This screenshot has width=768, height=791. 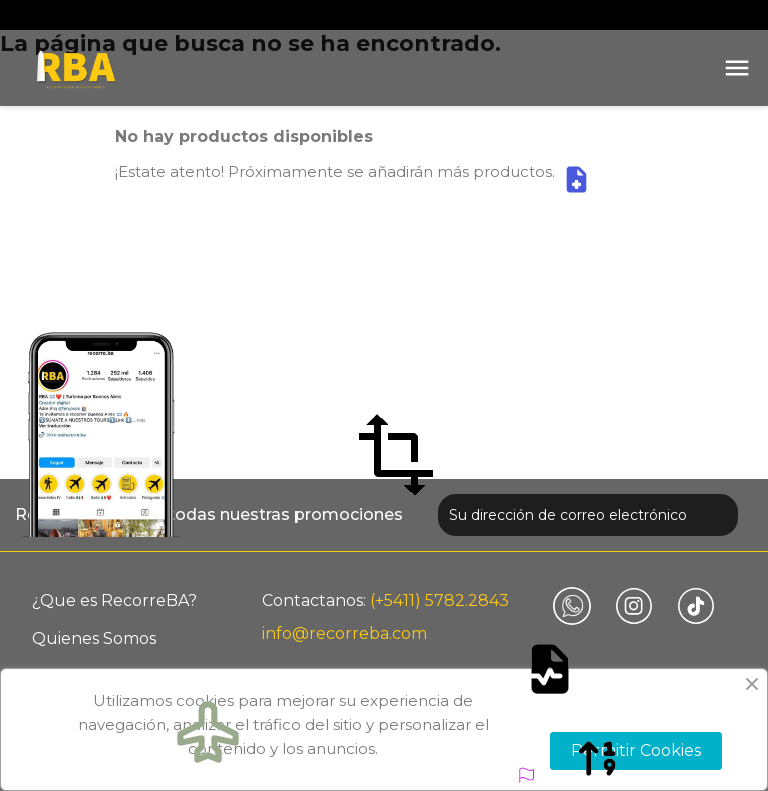 I want to click on transform or resize an image, so click(x=396, y=455).